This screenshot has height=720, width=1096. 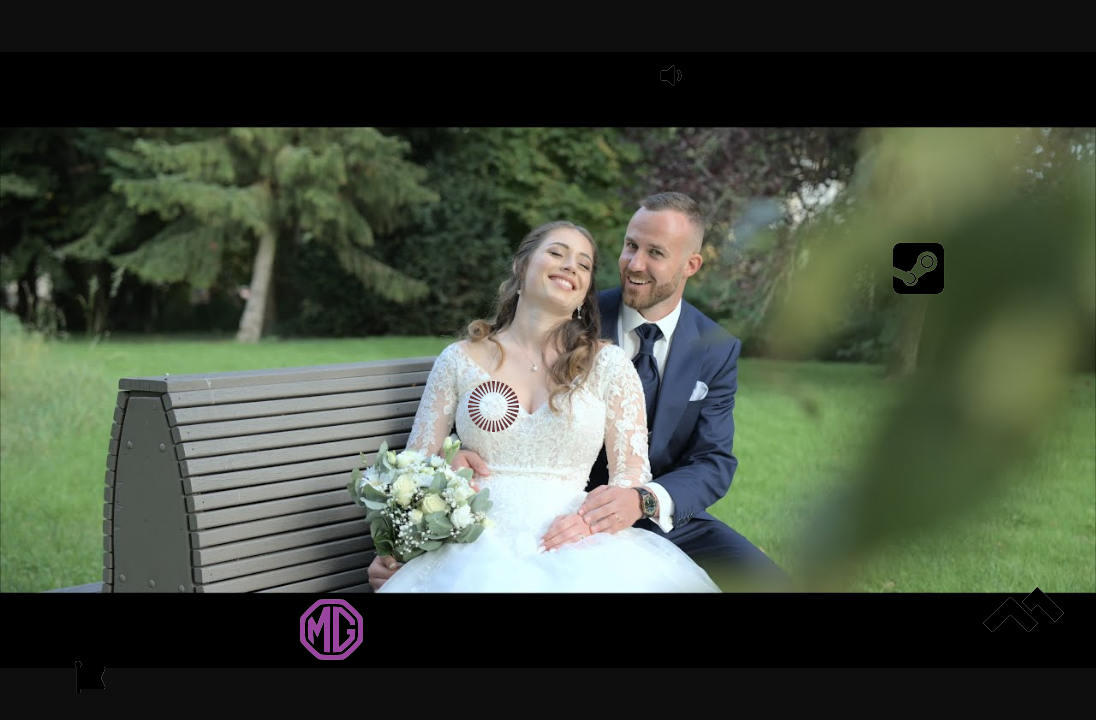 I want to click on open steam gaming platform, so click(x=918, y=268).